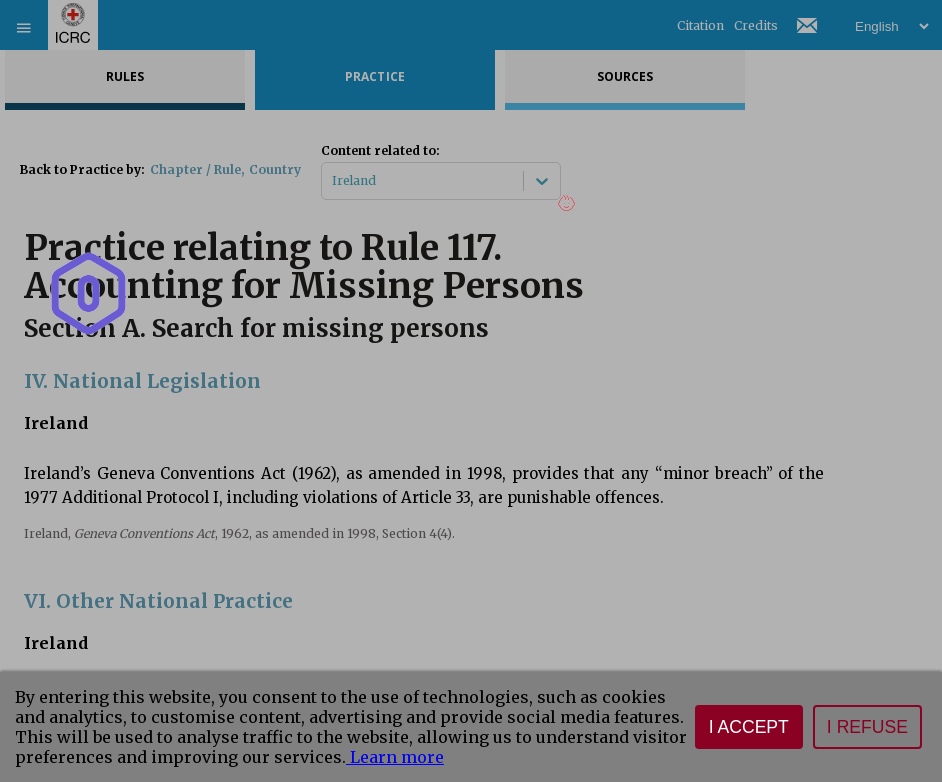 Image resolution: width=942 pixels, height=782 pixels. What do you see at coordinates (566, 203) in the screenshot?
I see `select boy avatar or profile icon` at bounding box center [566, 203].